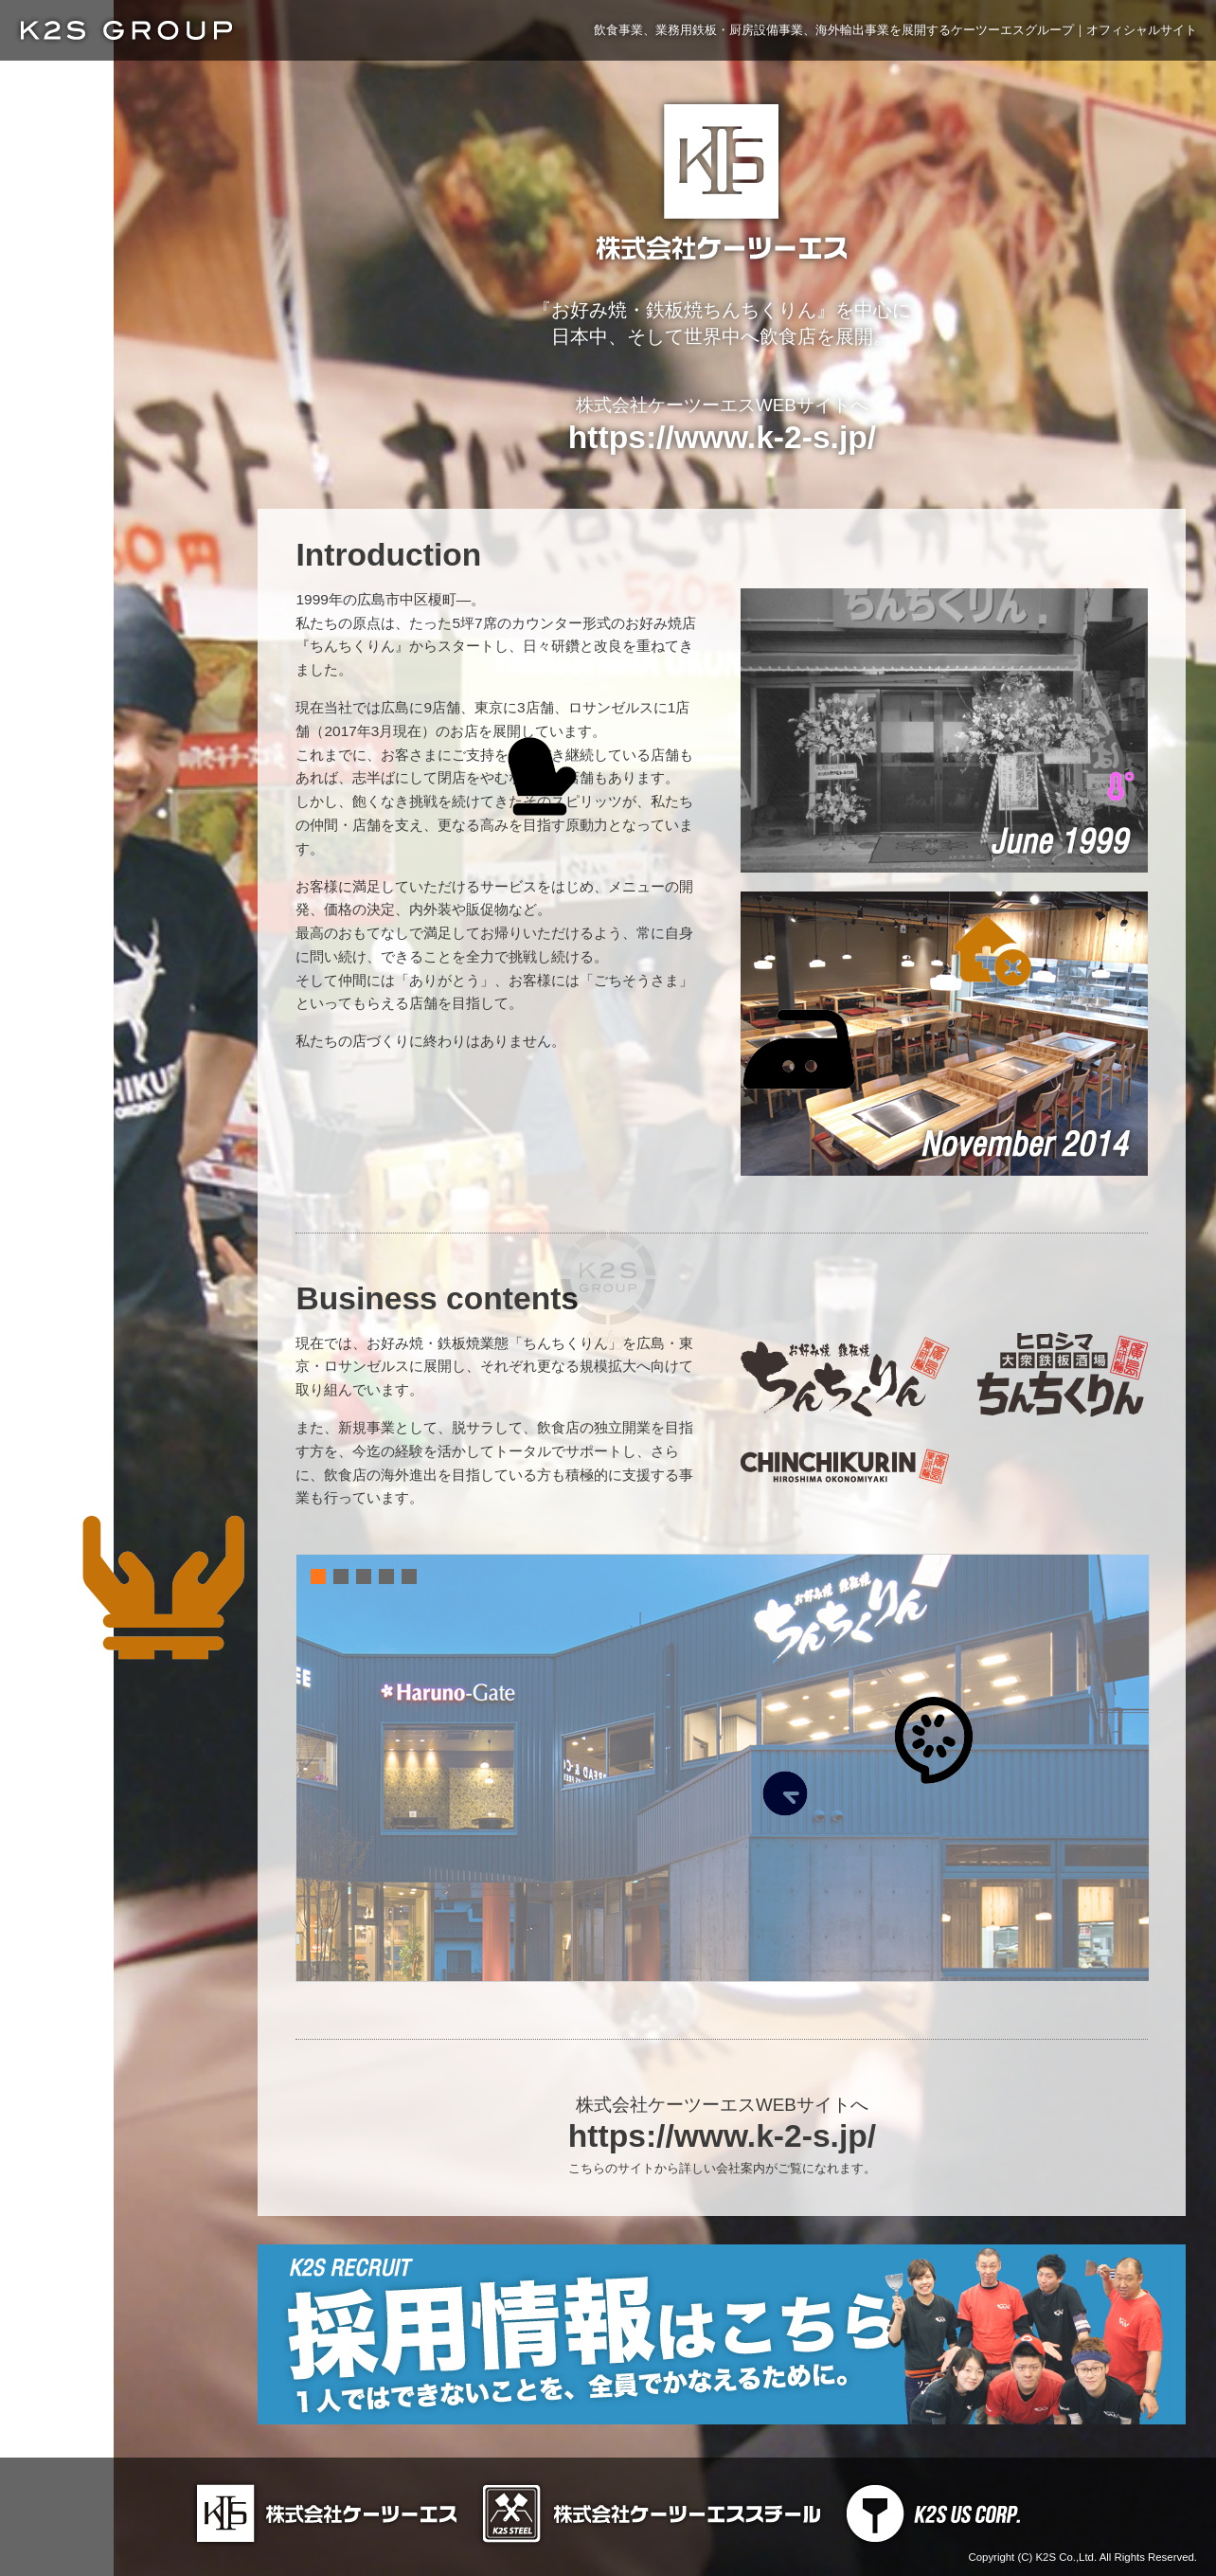 This screenshot has height=2576, width=1216. I want to click on indicates cold weather or winter conditions, so click(542, 776).